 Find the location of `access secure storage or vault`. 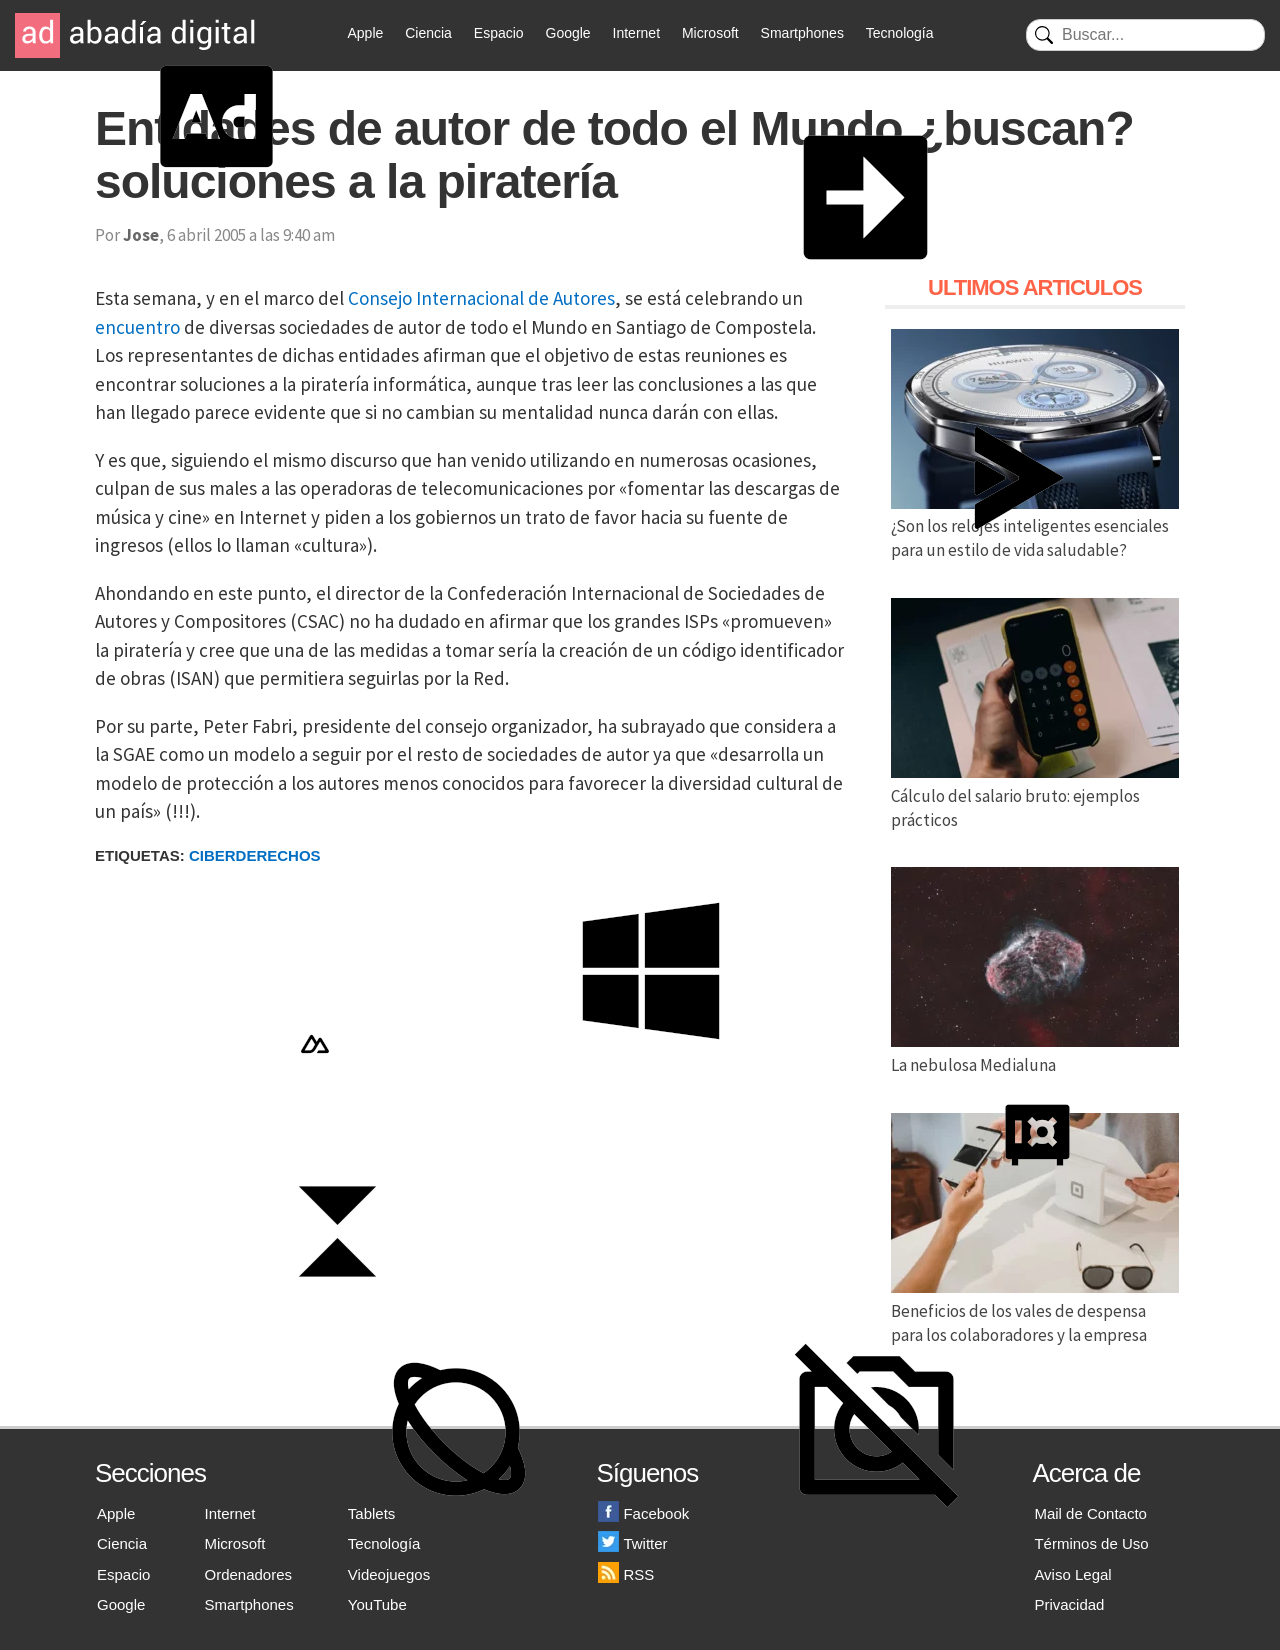

access secure storage or vault is located at coordinates (1037, 1133).